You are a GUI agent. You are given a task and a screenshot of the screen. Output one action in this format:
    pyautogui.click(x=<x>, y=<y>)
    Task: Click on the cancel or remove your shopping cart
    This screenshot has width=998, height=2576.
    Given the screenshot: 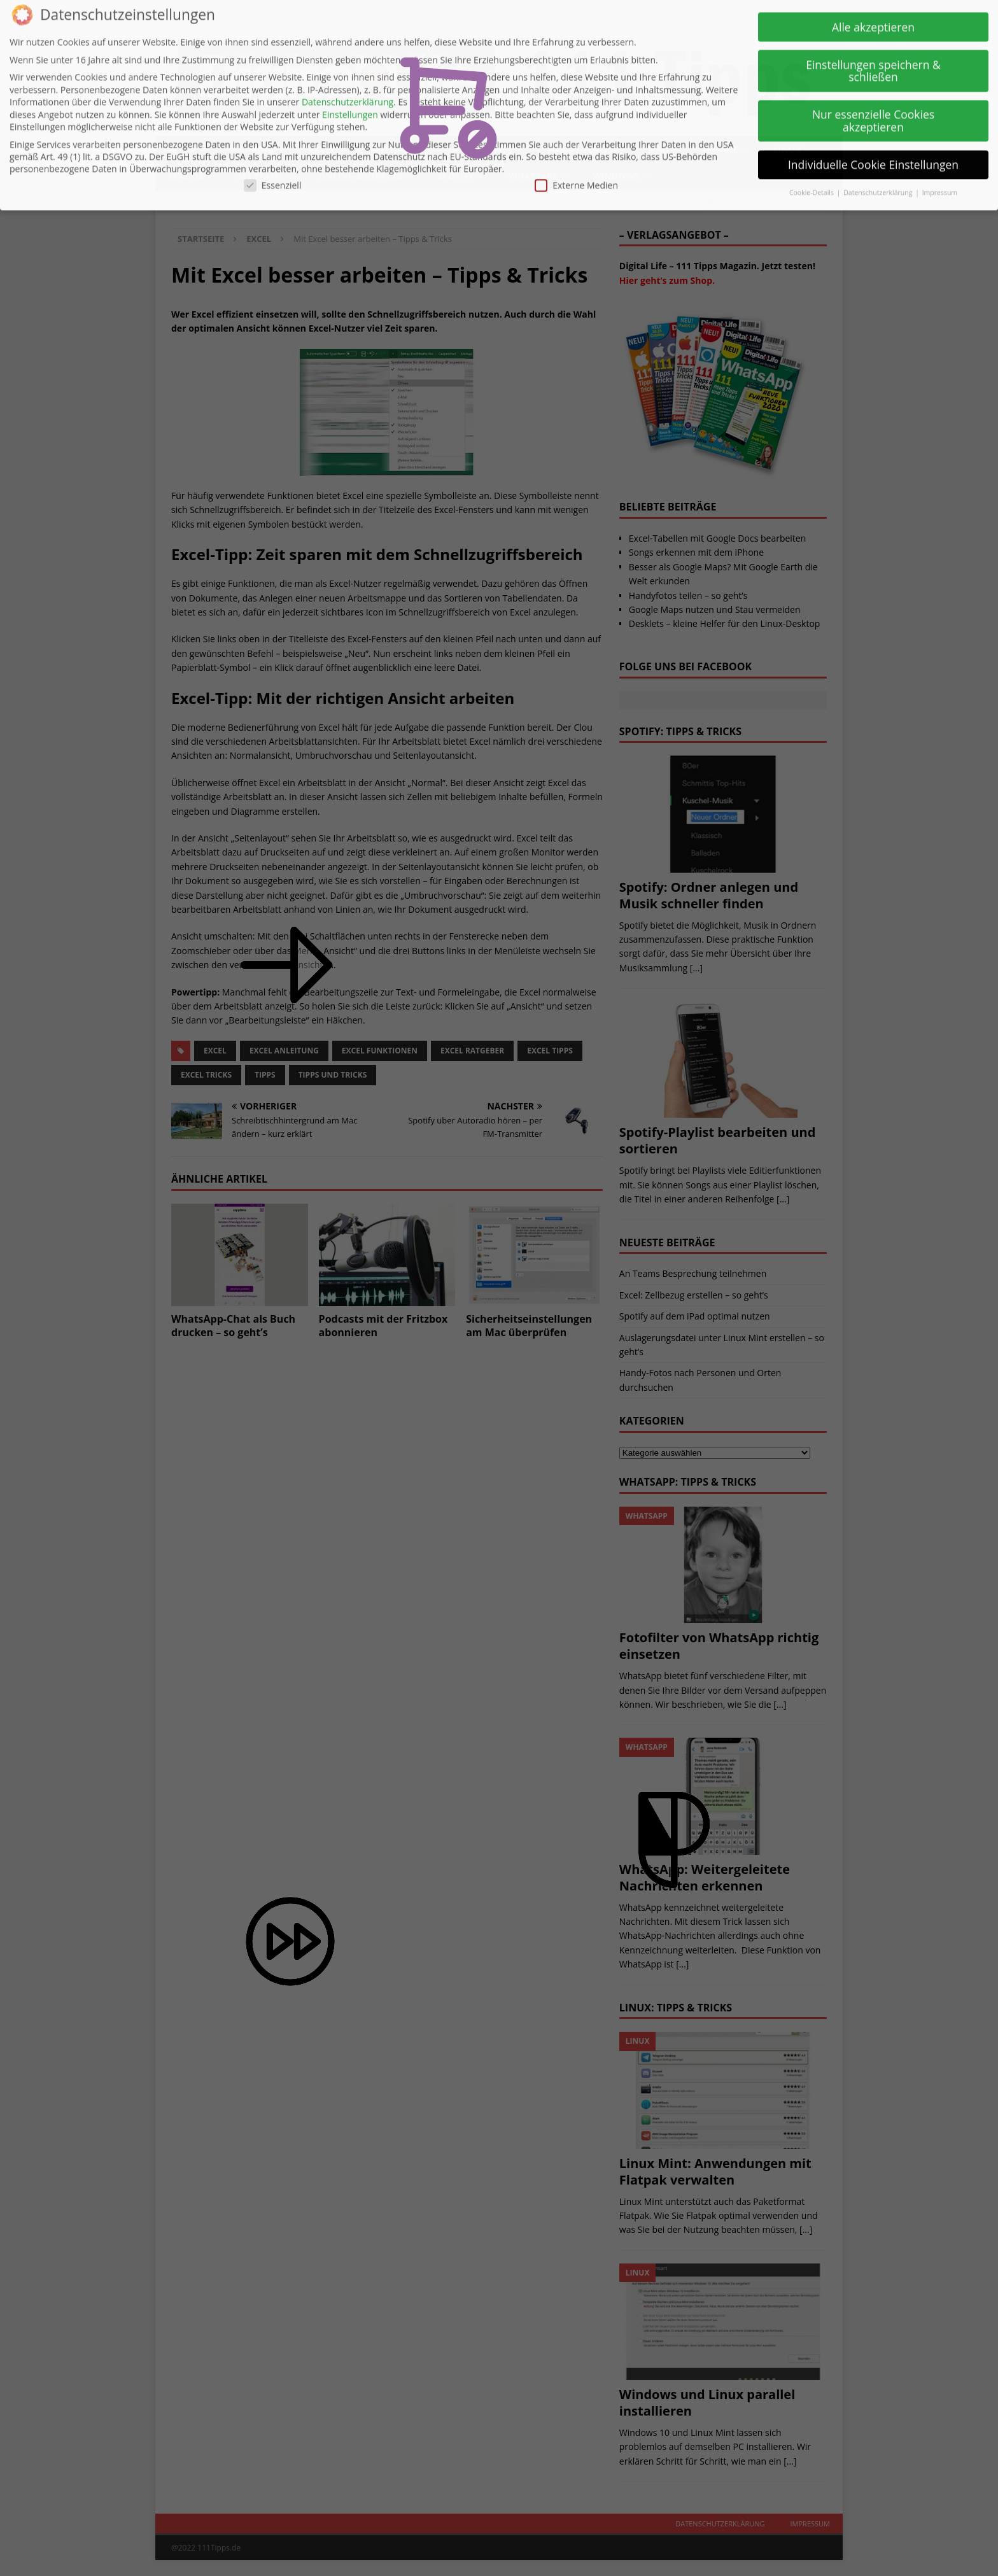 What is the action you would take?
    pyautogui.click(x=444, y=106)
    